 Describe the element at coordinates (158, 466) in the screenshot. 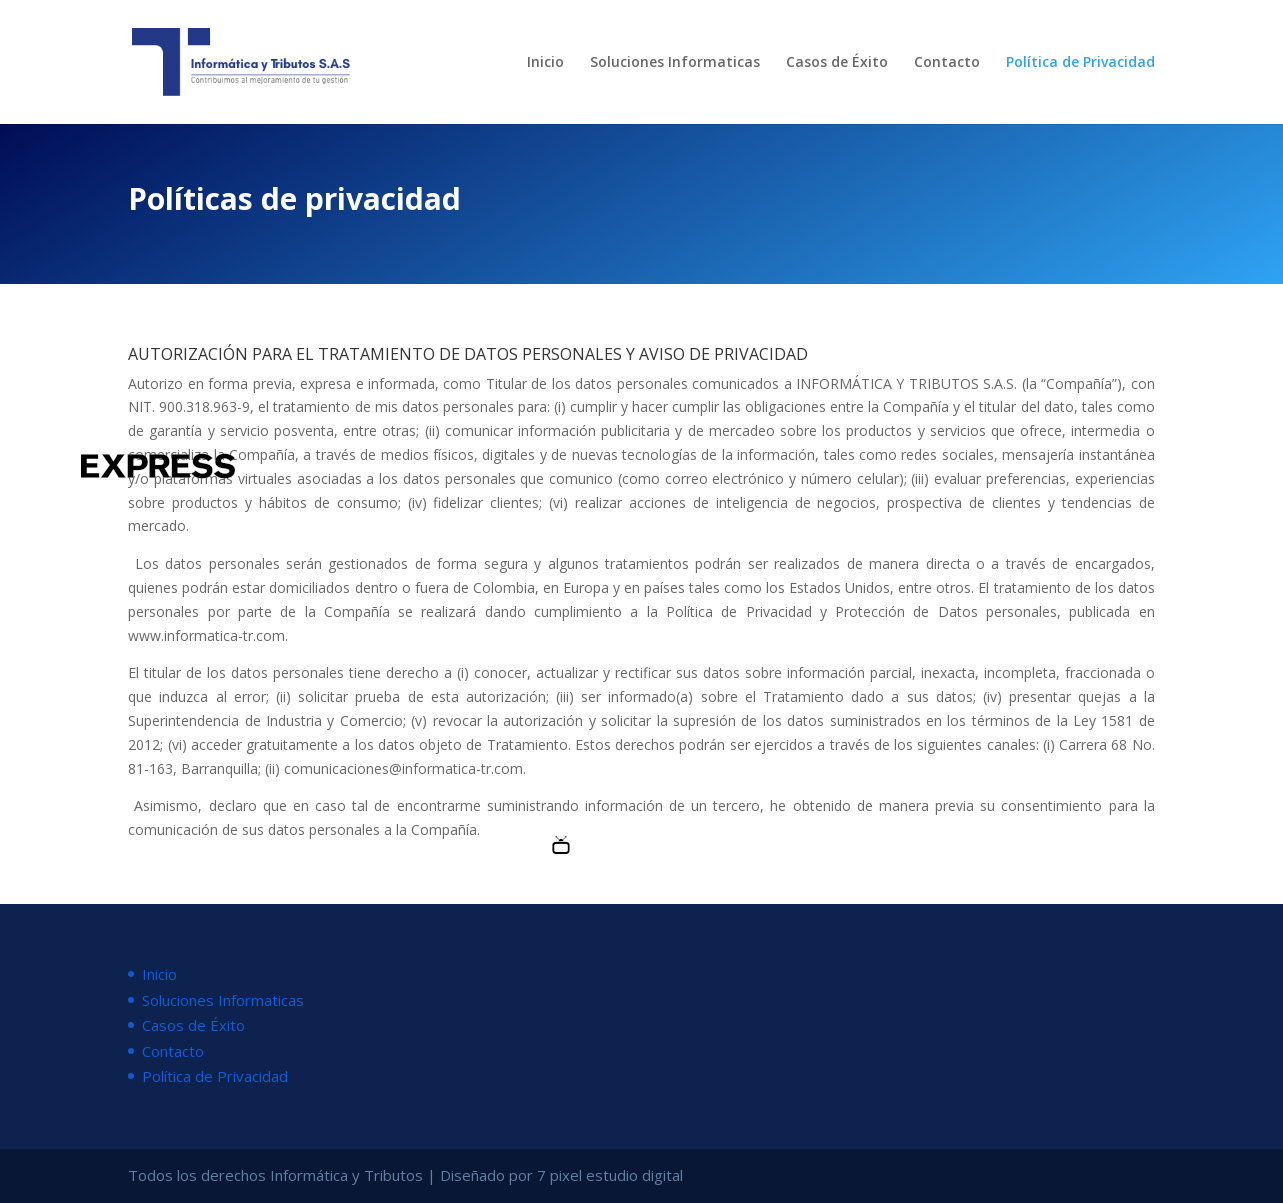

I see `visit the Express clothing retailer website` at that location.